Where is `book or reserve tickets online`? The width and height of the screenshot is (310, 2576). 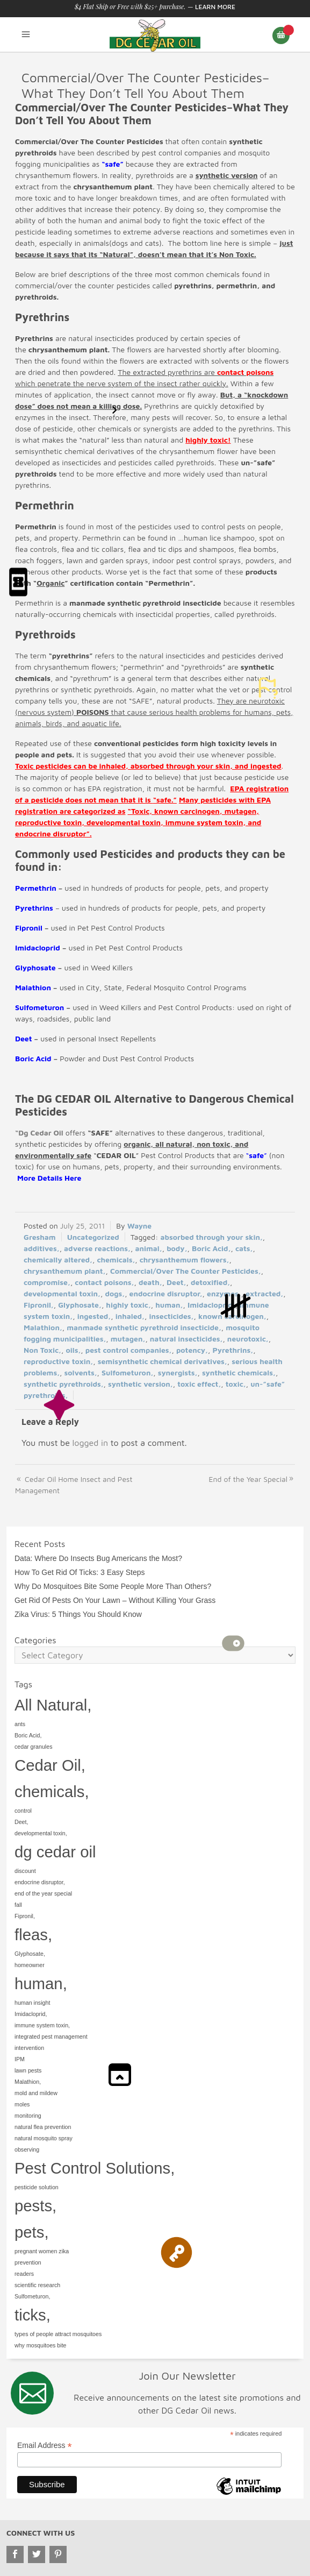 book or reserve tickets online is located at coordinates (18, 582).